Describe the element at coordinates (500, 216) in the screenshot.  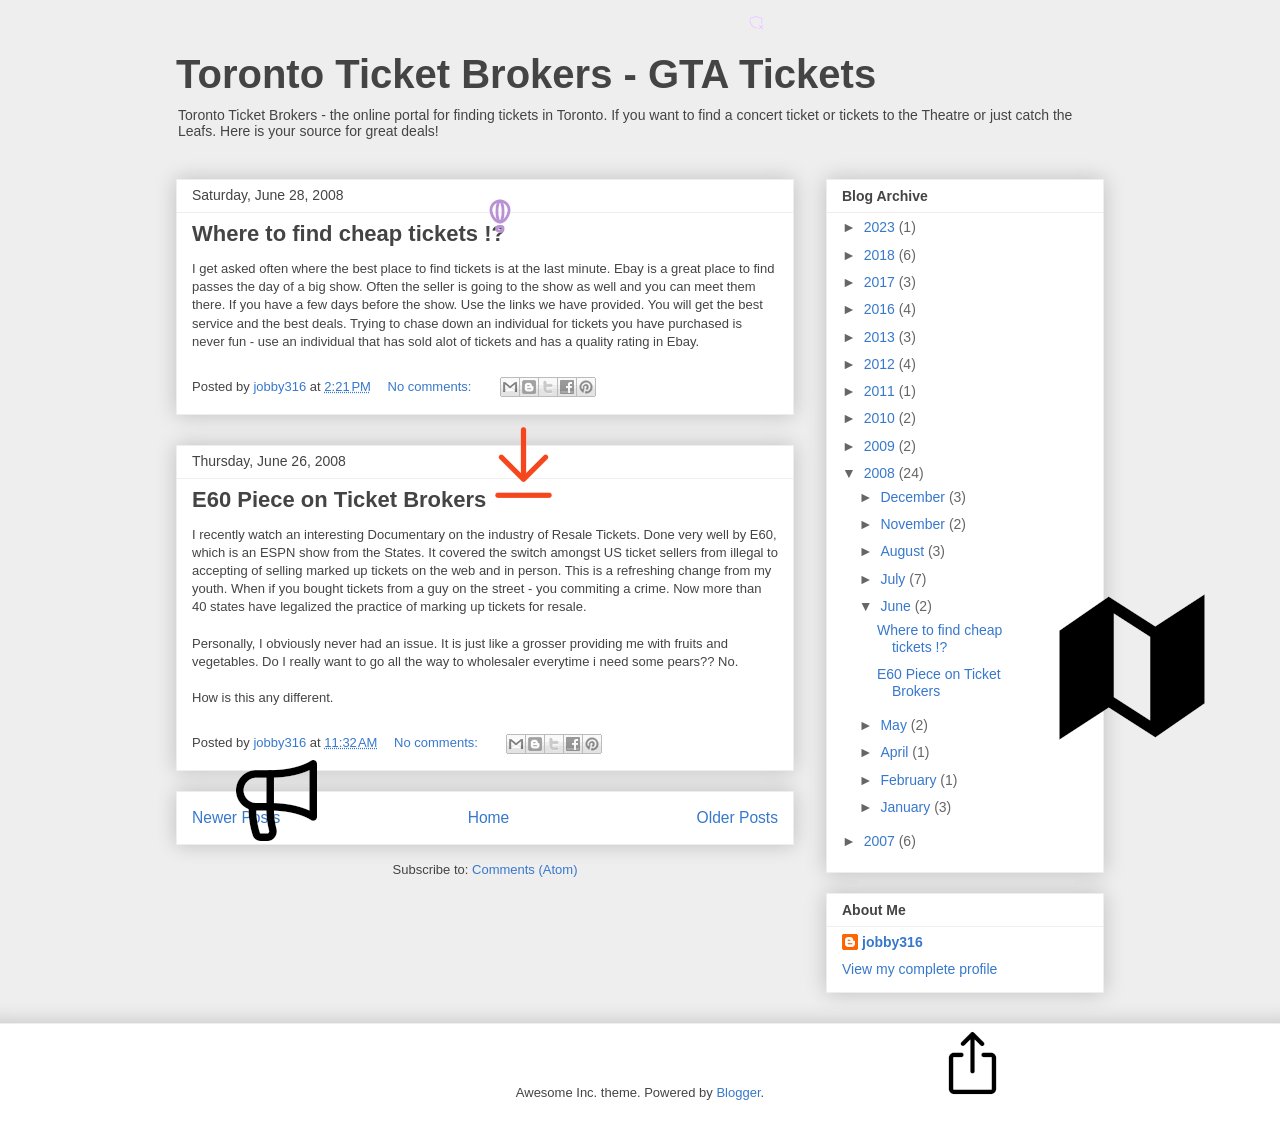
I see `access travel or adventure features` at that location.